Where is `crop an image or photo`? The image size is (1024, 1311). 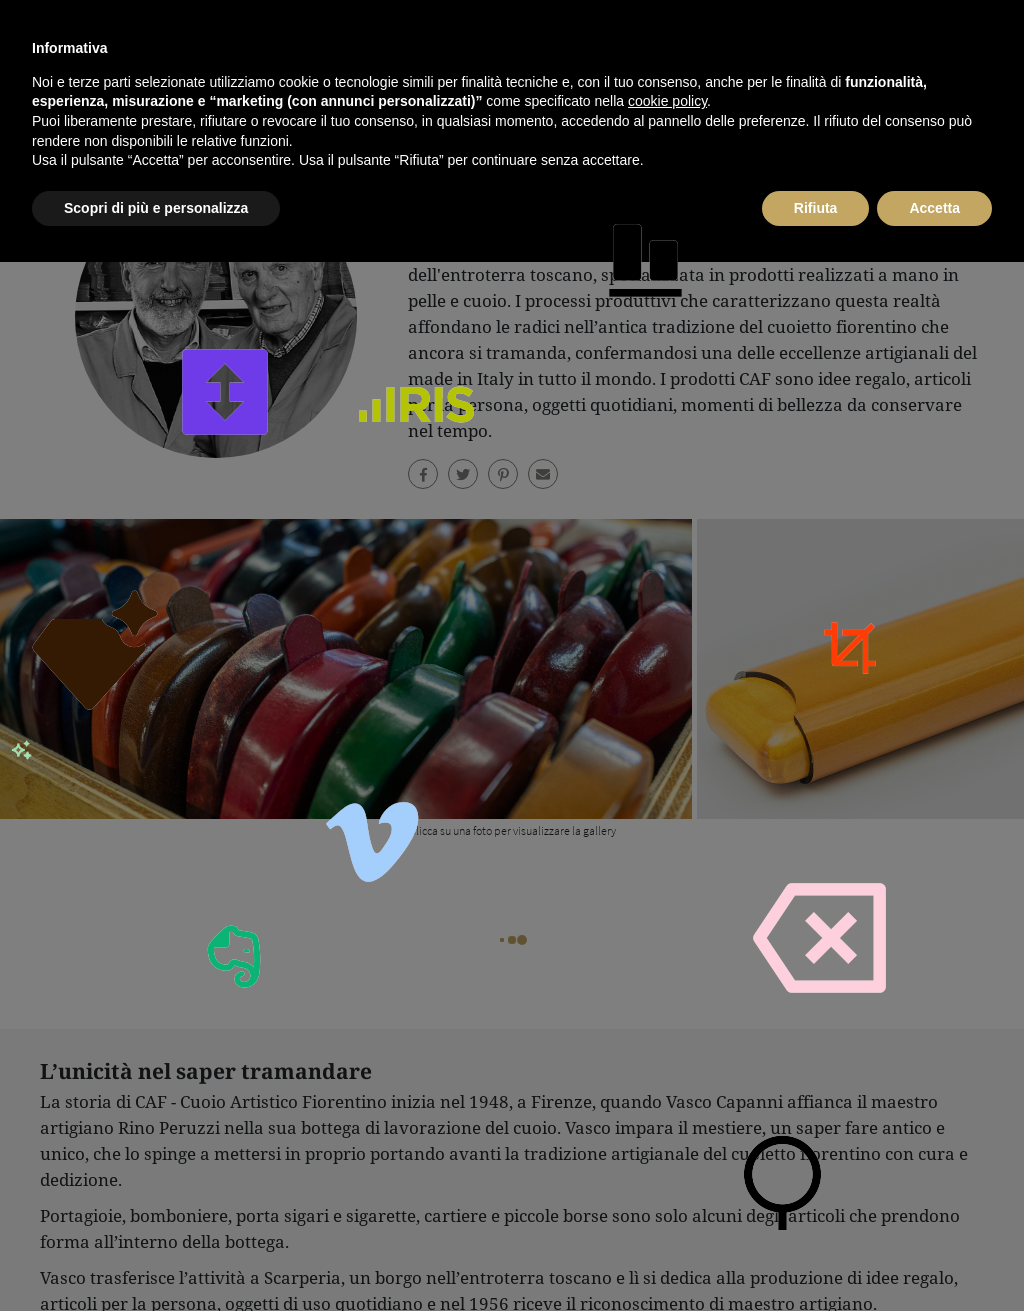
crop an image or photo is located at coordinates (850, 648).